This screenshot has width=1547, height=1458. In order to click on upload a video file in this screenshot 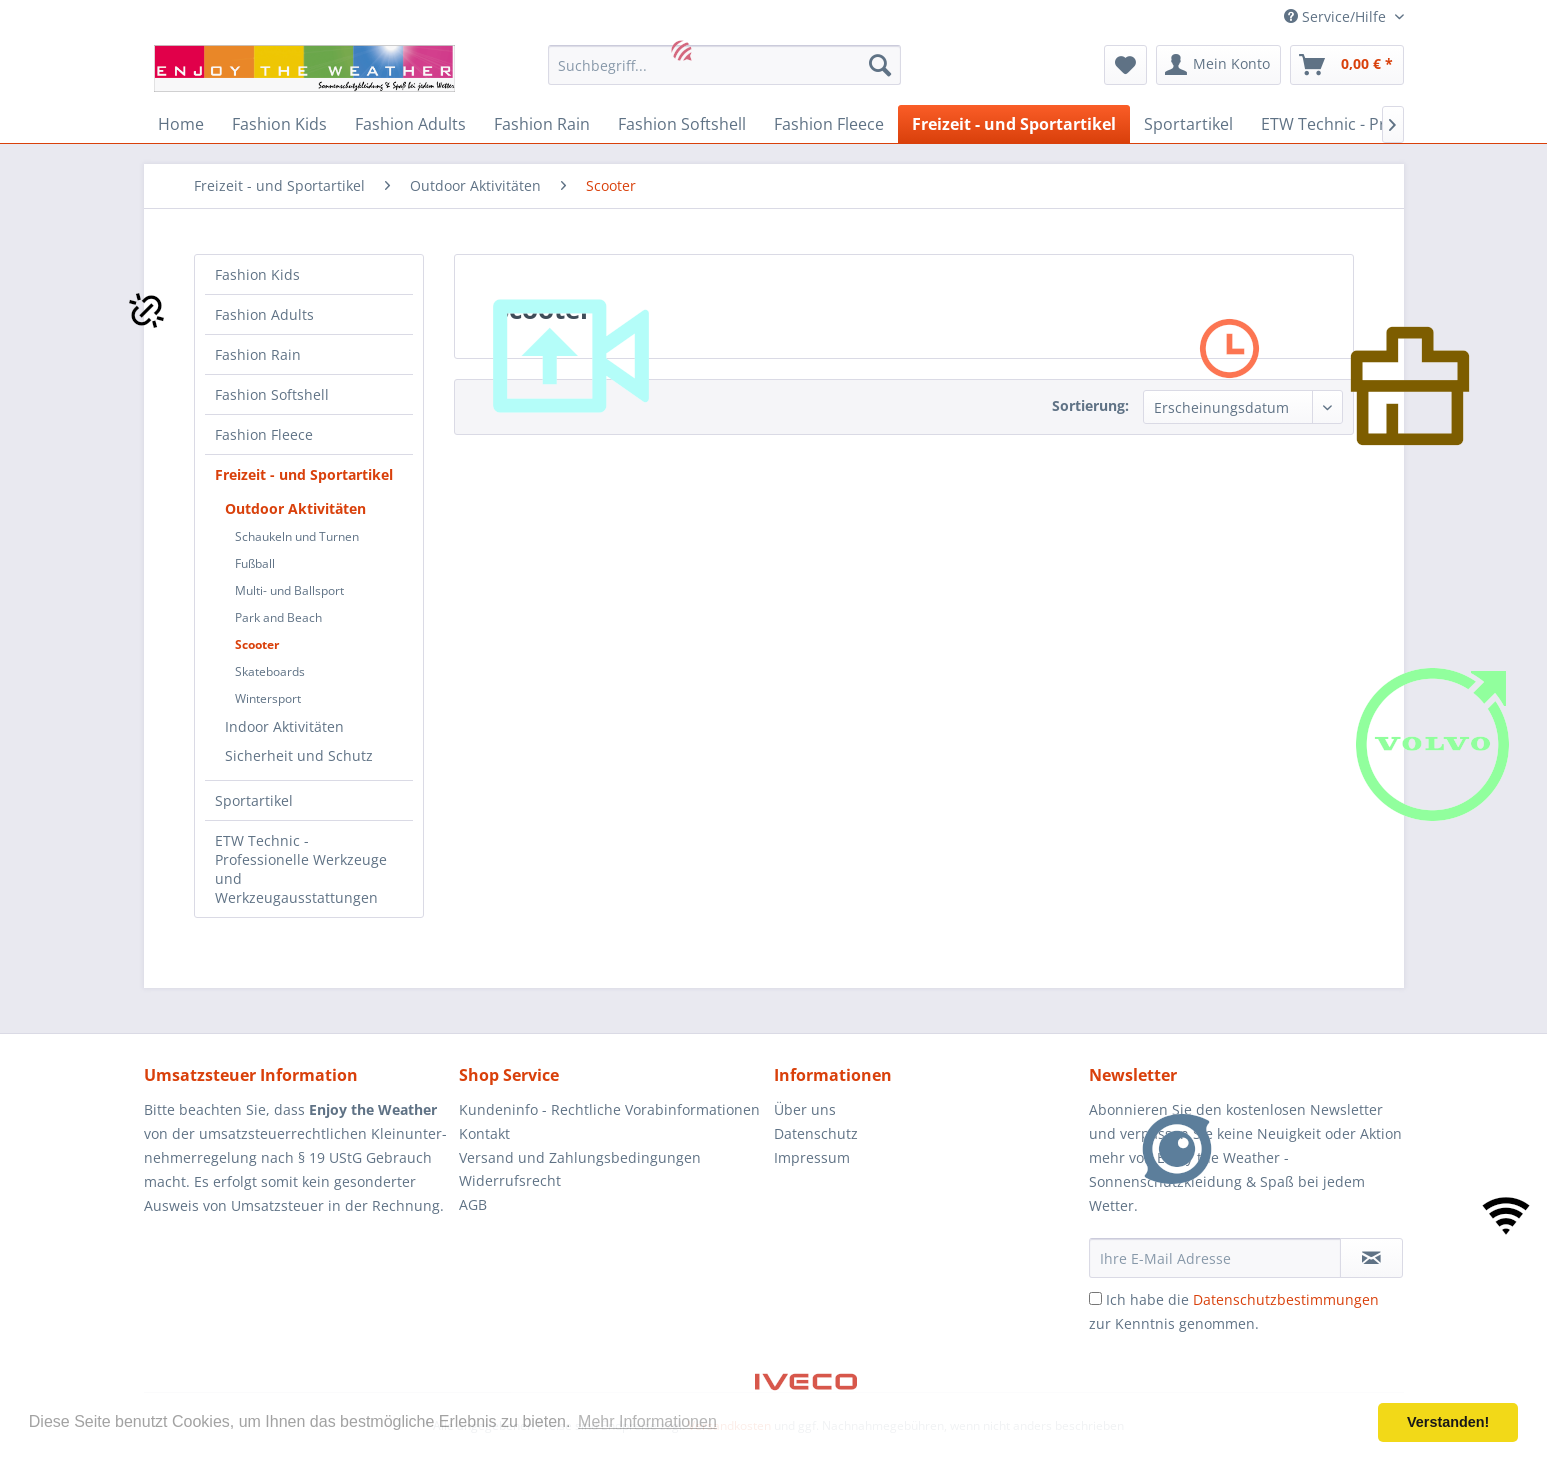, I will do `click(571, 356)`.